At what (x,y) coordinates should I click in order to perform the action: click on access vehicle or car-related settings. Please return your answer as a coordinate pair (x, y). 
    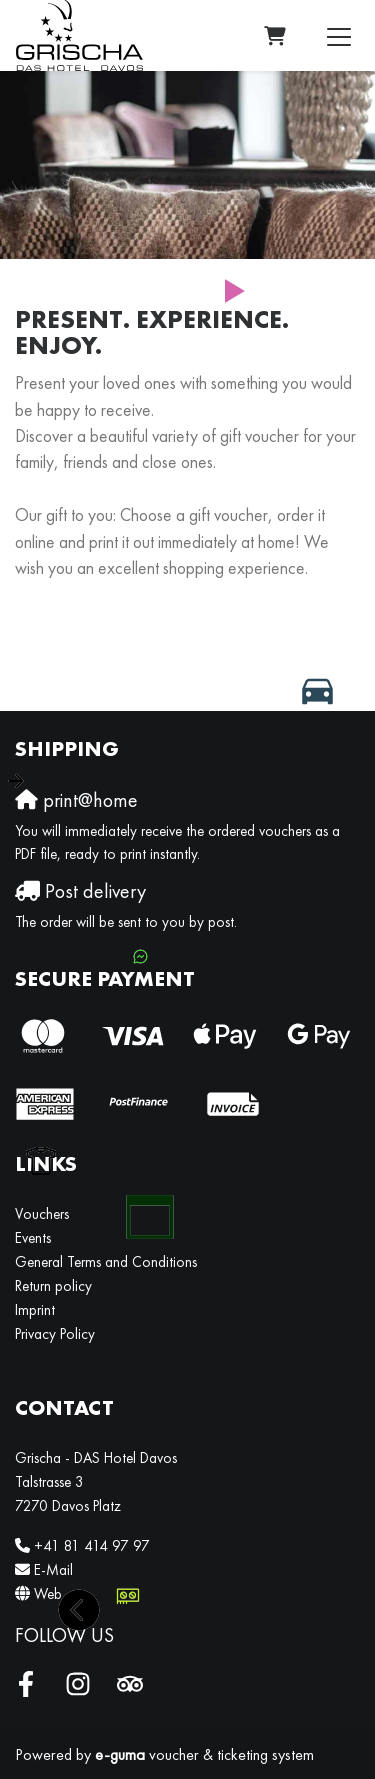
    Looking at the image, I should click on (317, 691).